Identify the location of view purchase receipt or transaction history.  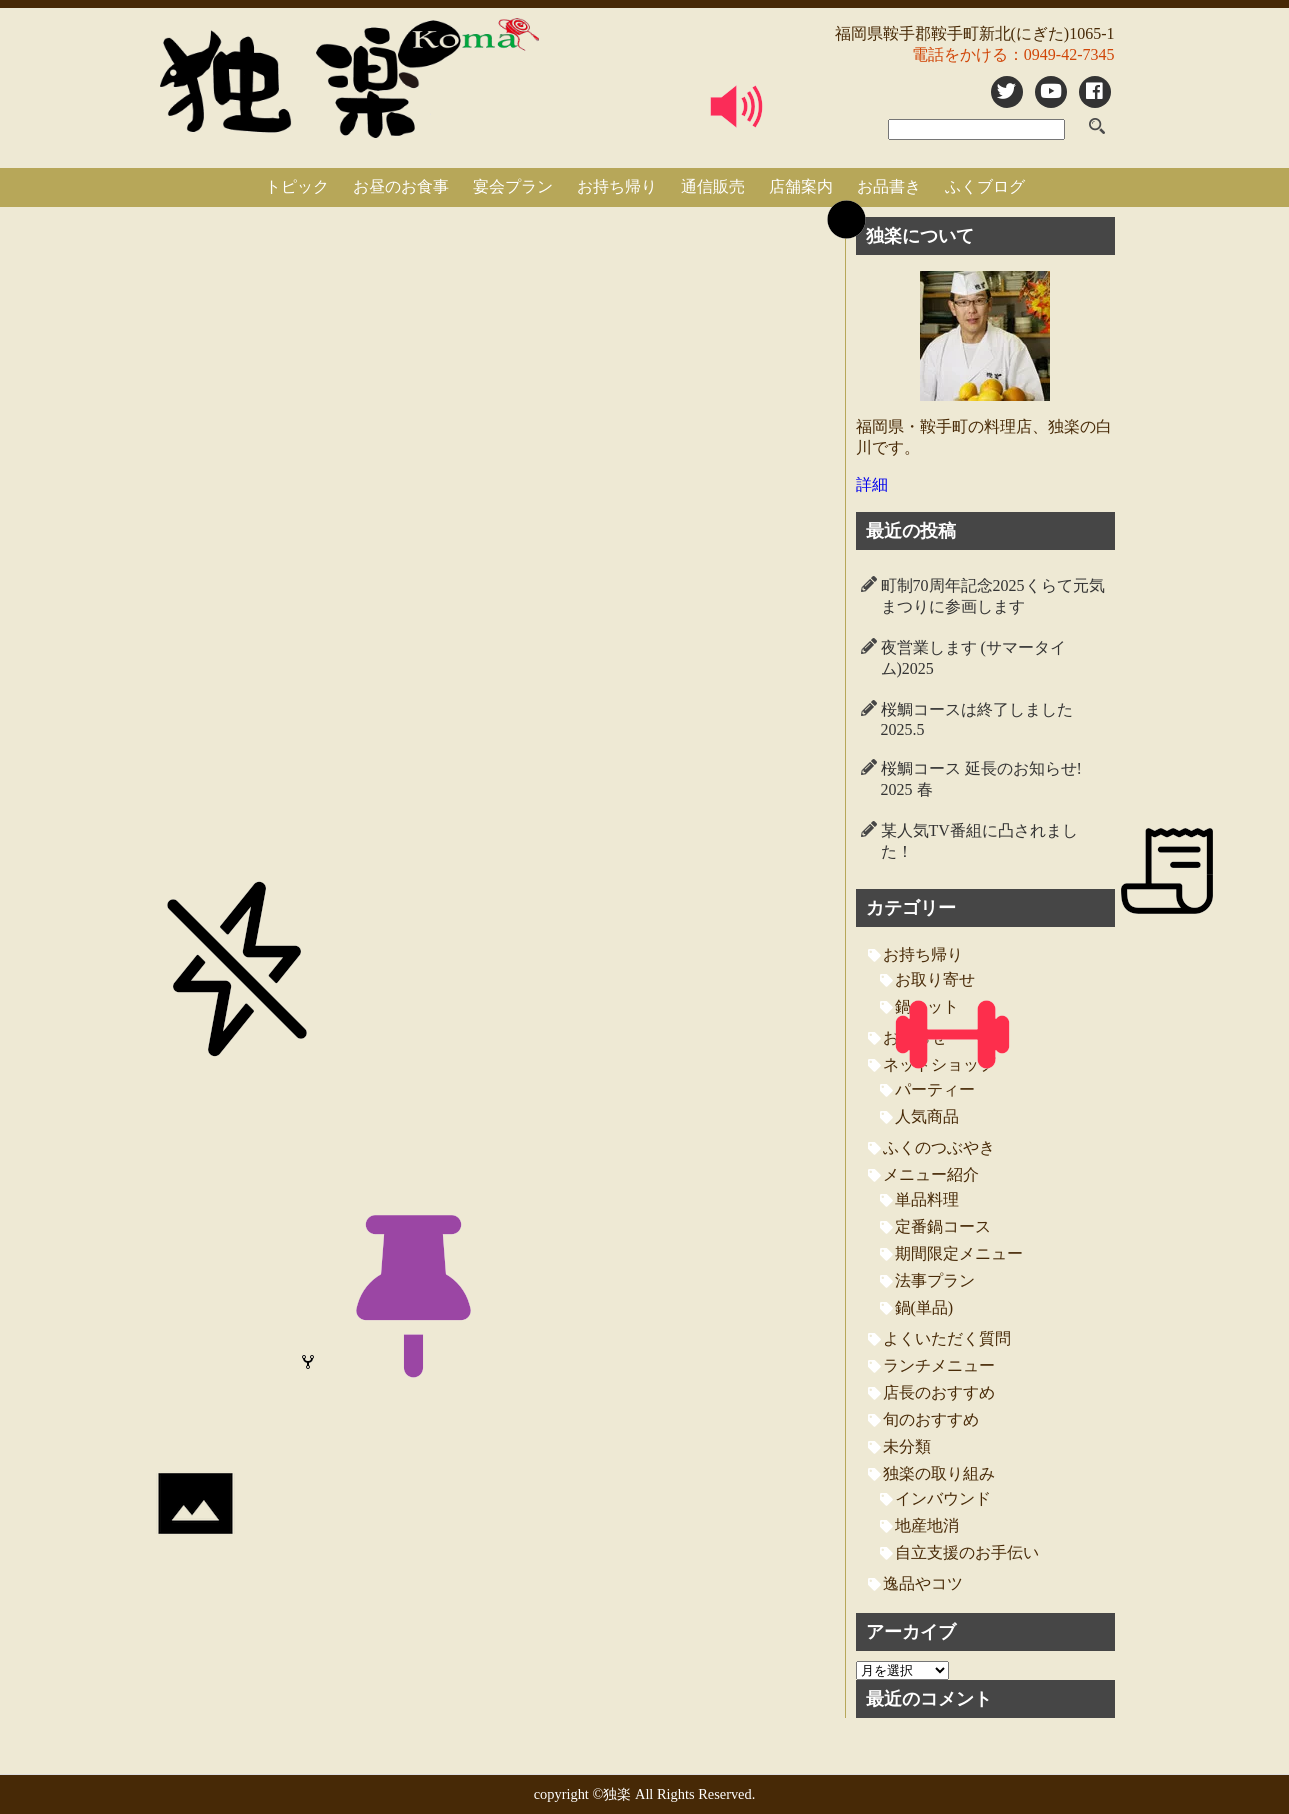
(1167, 871).